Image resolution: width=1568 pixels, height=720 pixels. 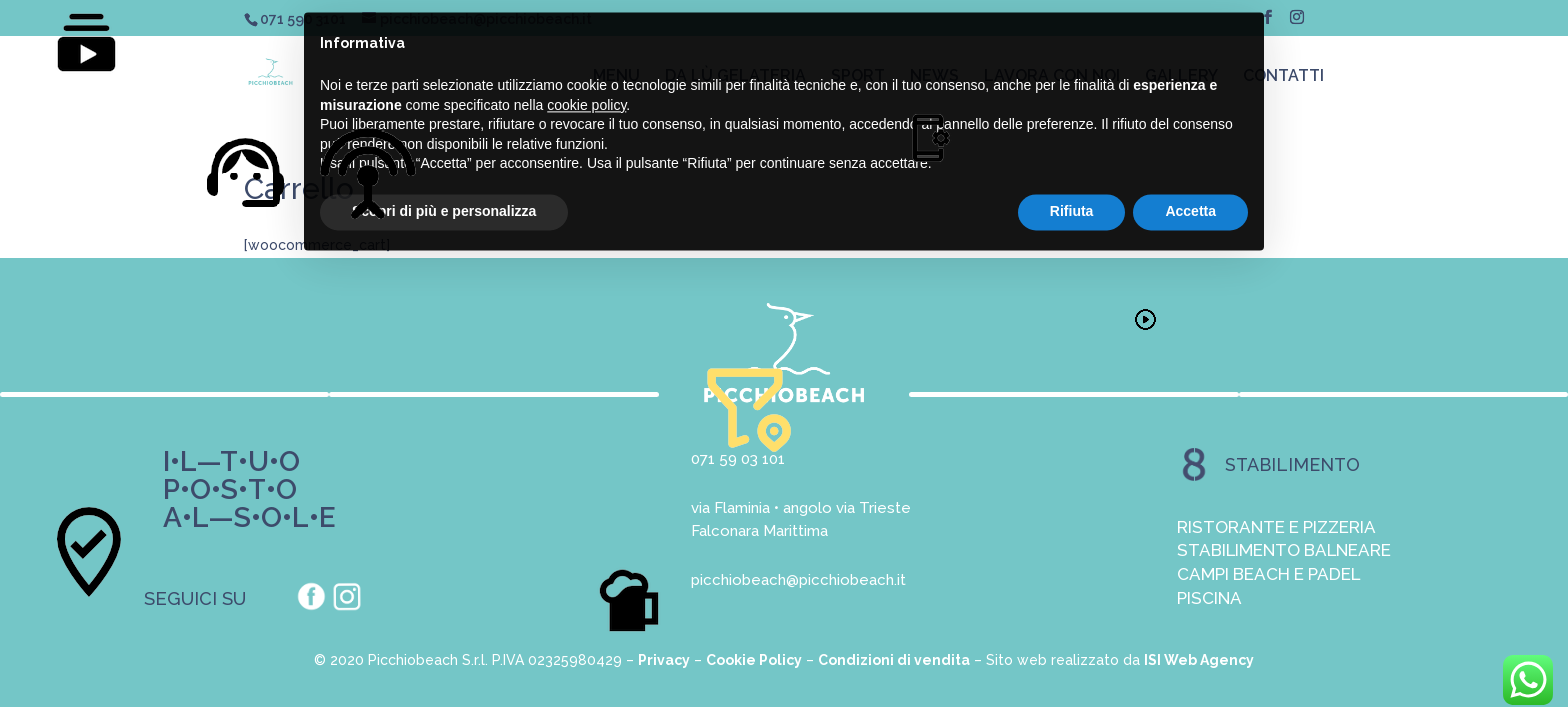 I want to click on play video or audio content, so click(x=1145, y=319).